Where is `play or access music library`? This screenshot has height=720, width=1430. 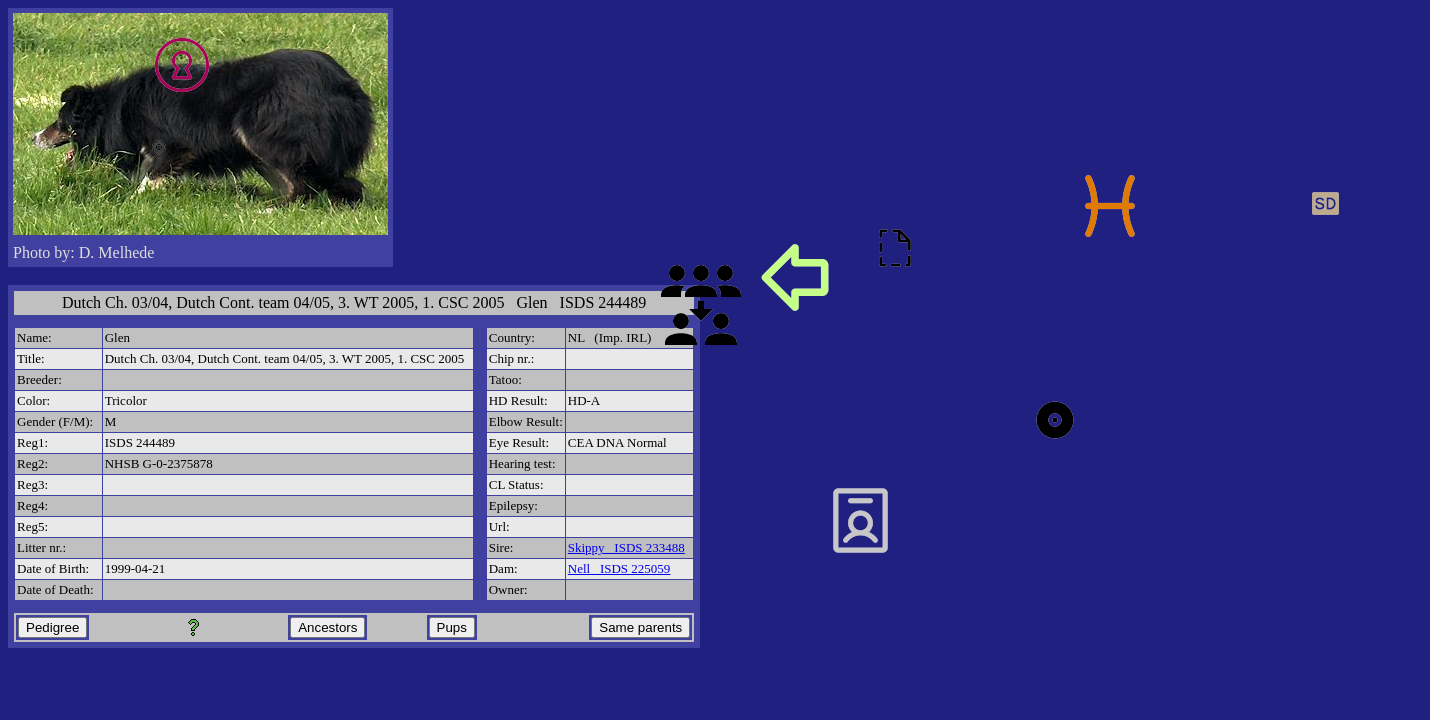 play or access music library is located at coordinates (1055, 420).